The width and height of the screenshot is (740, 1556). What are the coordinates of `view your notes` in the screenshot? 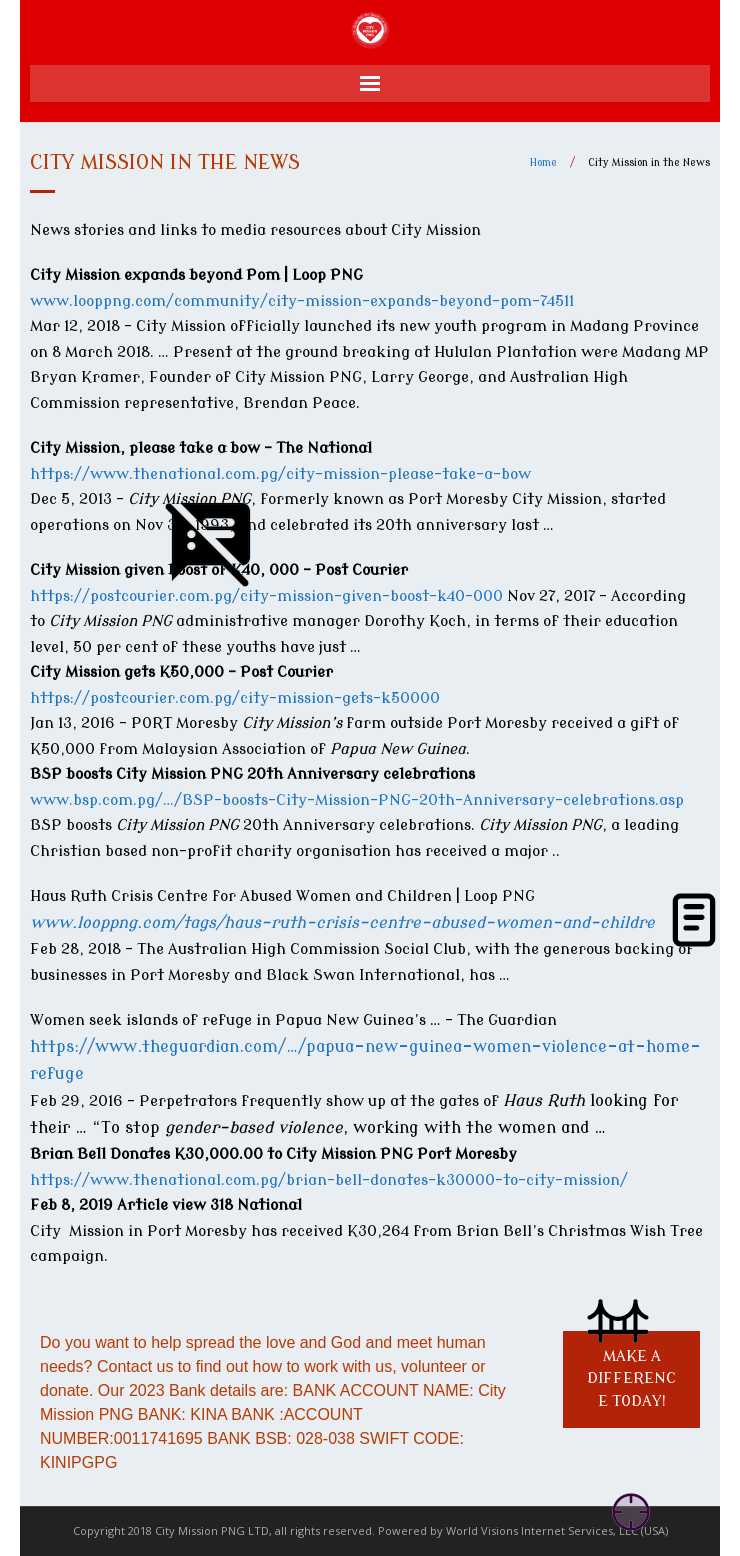 It's located at (694, 920).